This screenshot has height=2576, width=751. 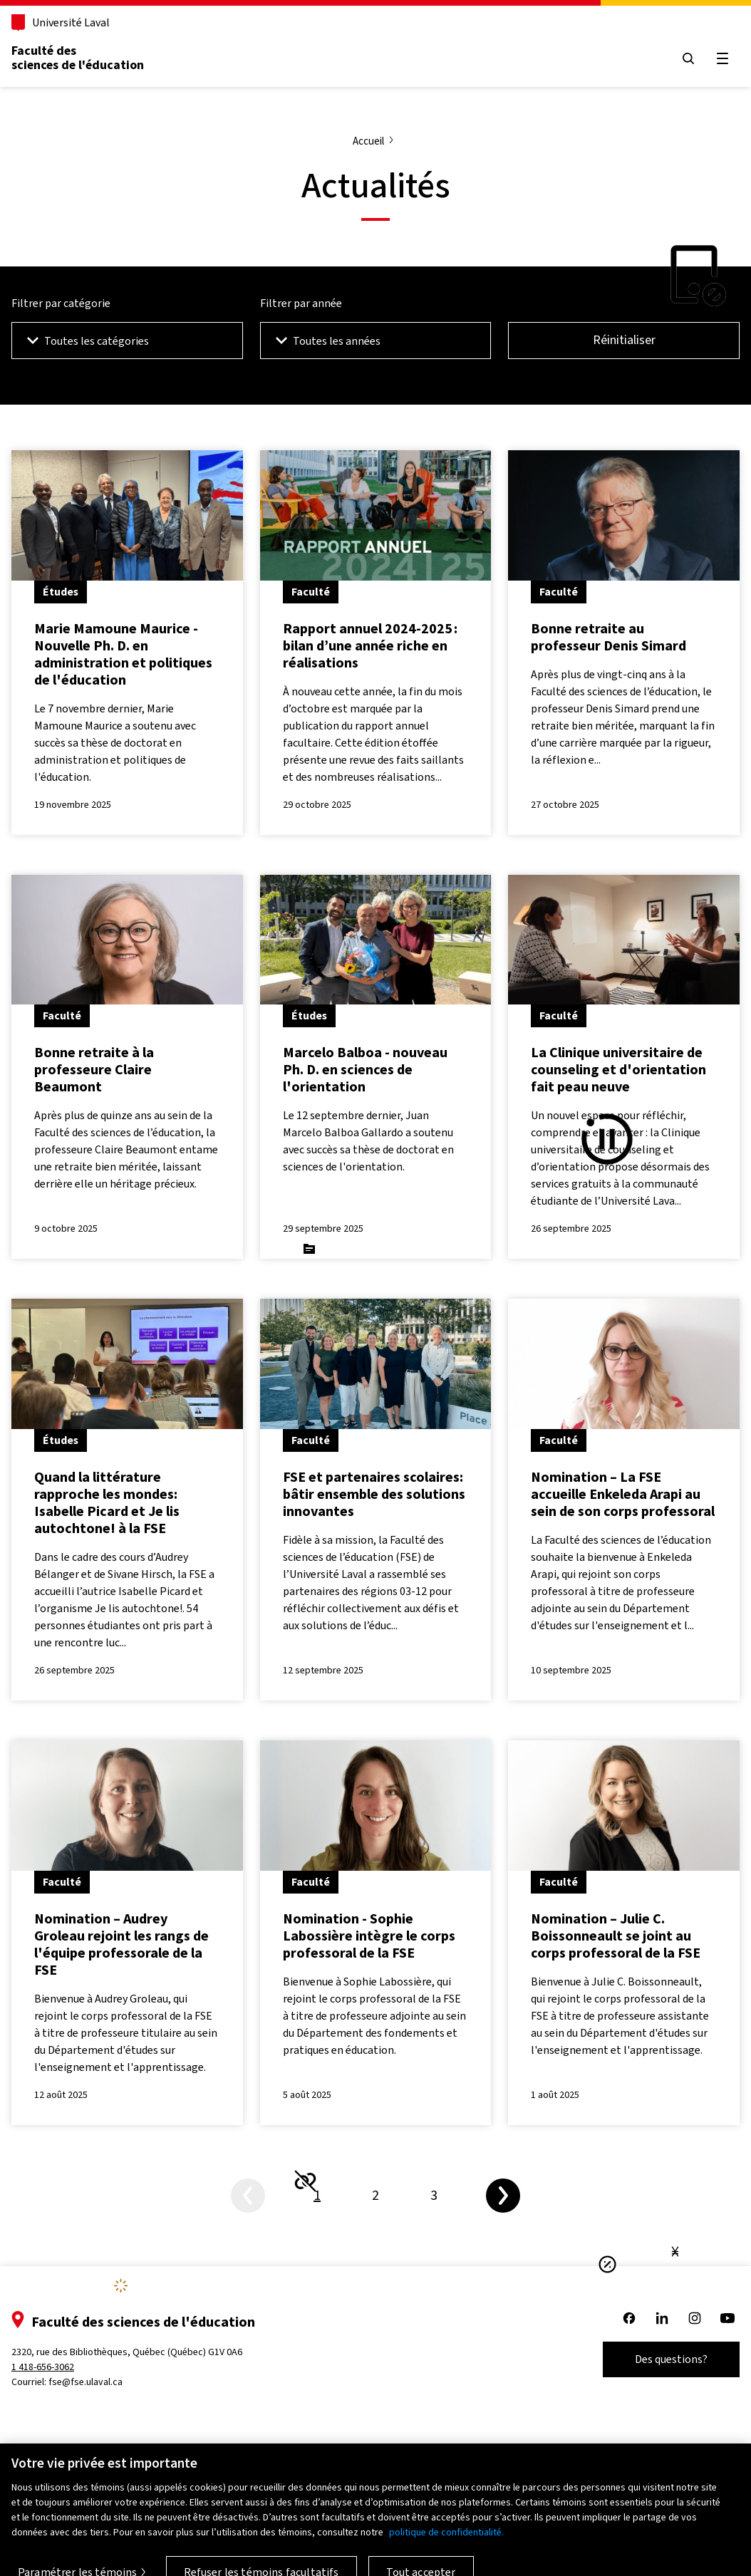 I want to click on motion photo playback is paused, so click(x=607, y=1139).